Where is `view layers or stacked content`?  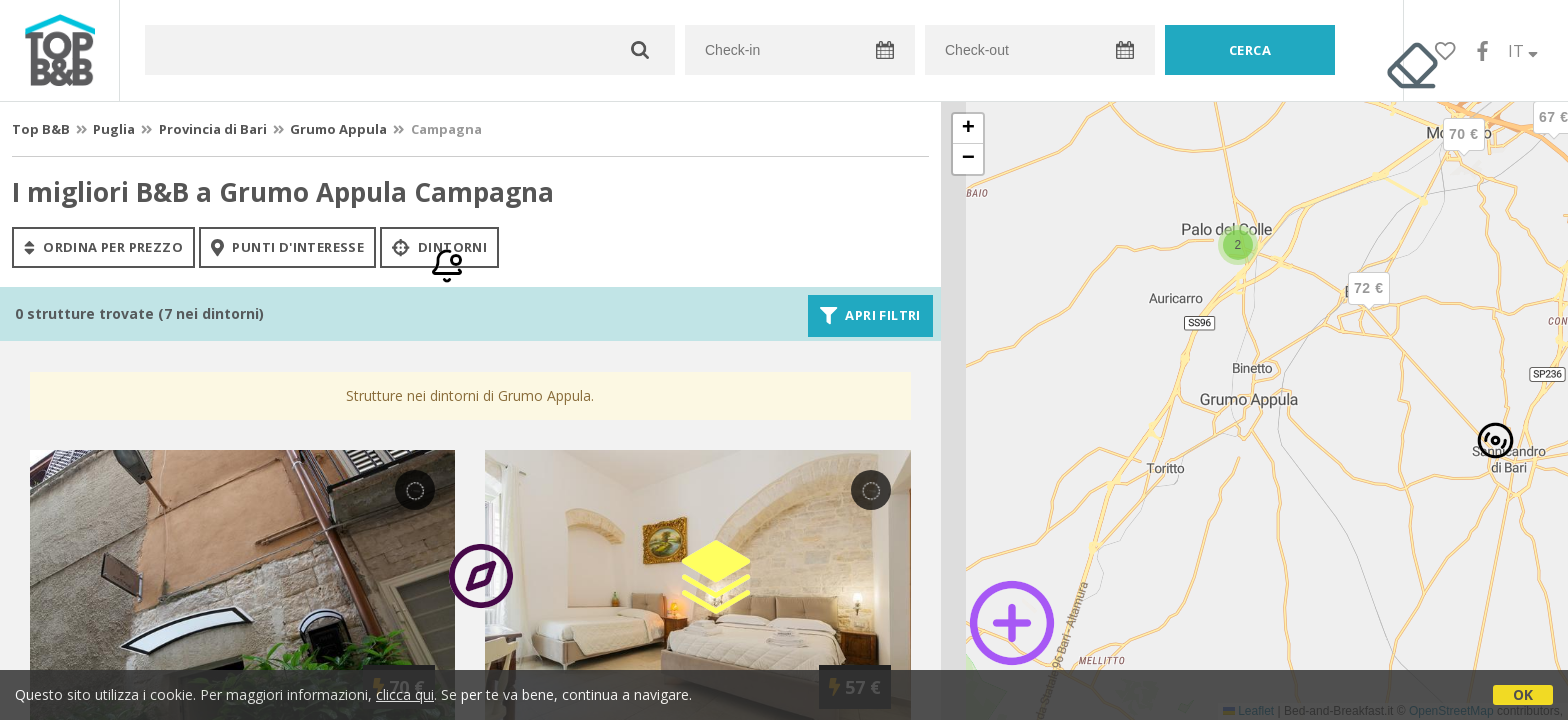 view layers or stacked content is located at coordinates (716, 577).